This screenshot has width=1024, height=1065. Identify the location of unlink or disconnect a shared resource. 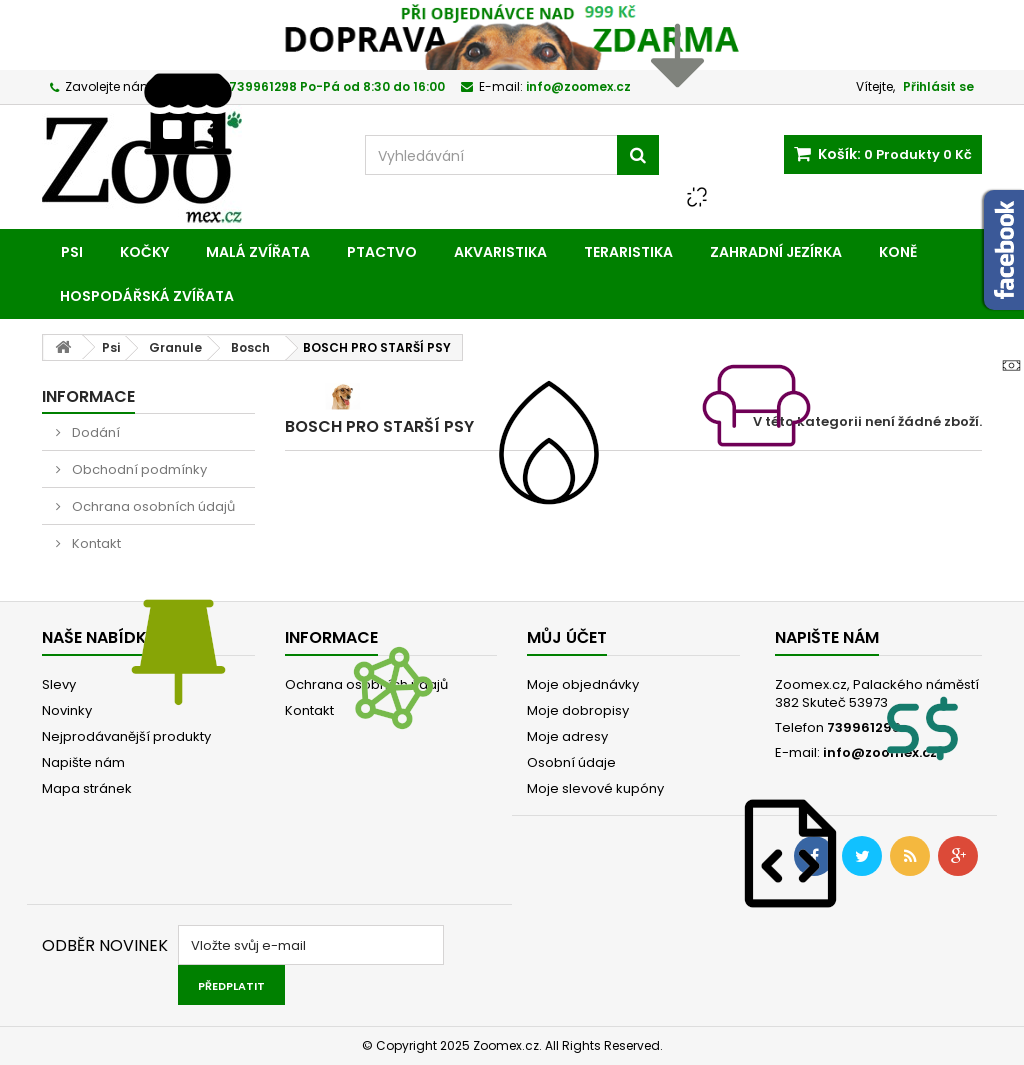
(697, 197).